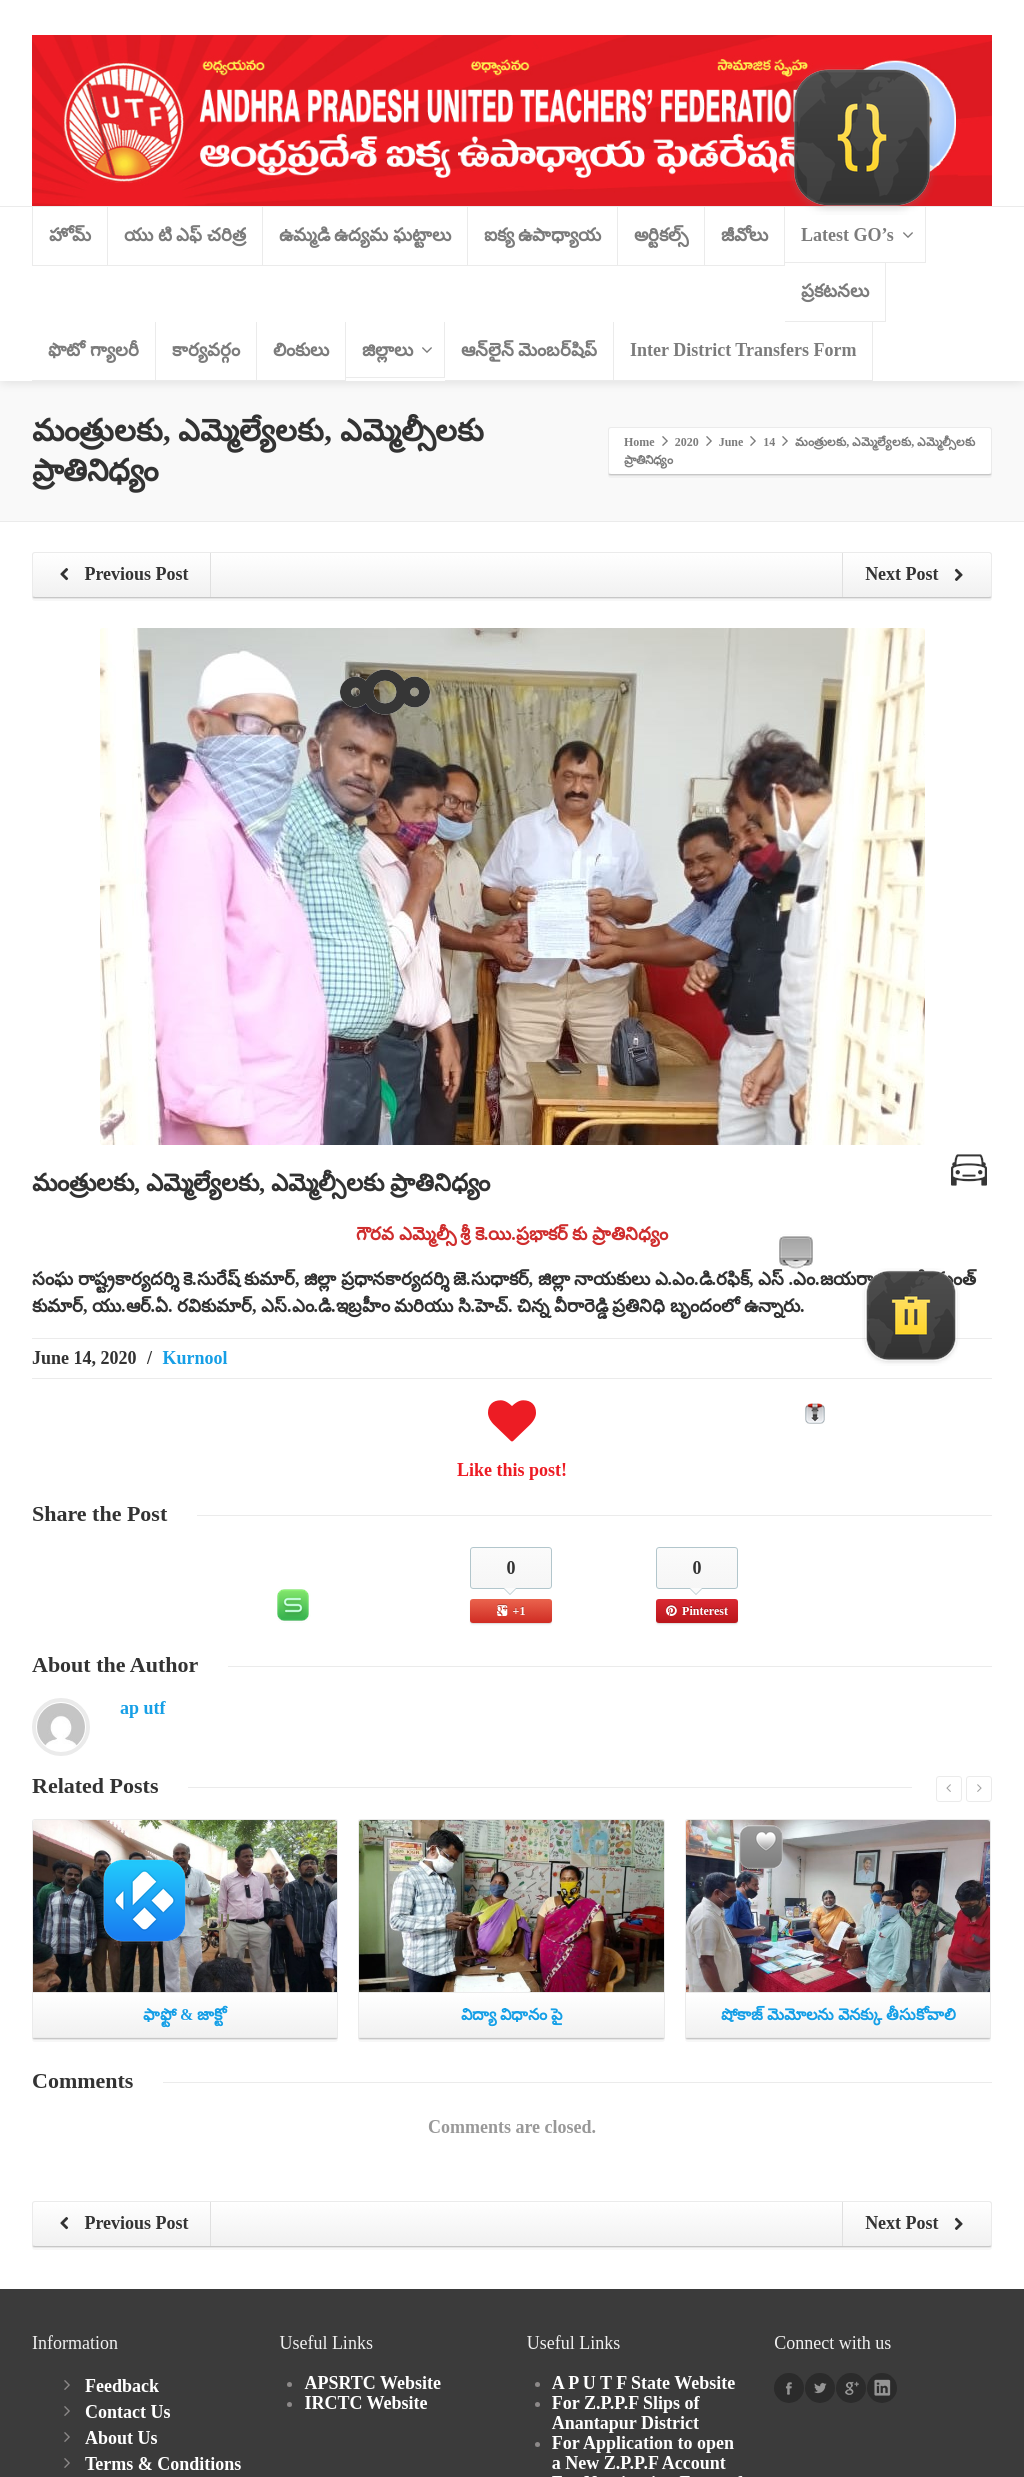  I want to click on open wps spreadsheets application, so click(293, 1605).